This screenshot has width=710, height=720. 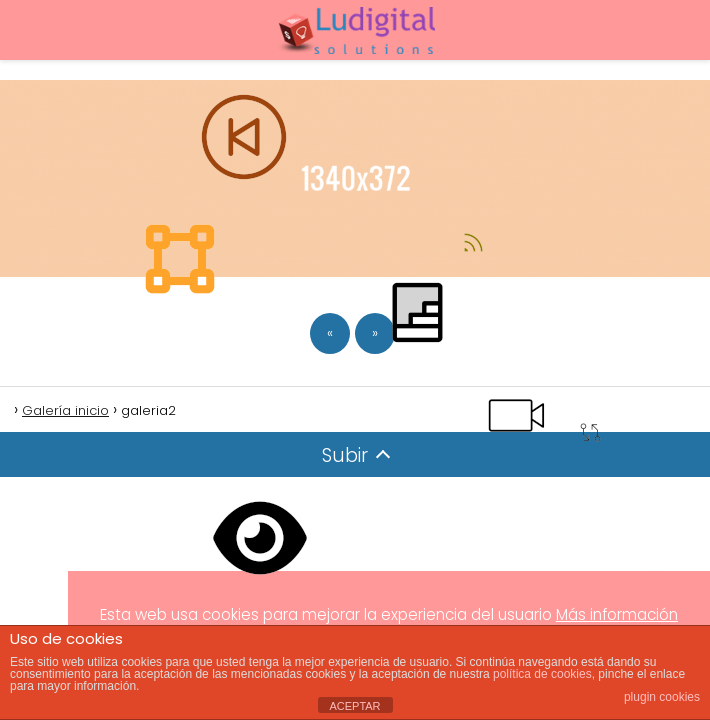 What do you see at coordinates (473, 242) in the screenshot?
I see `subscribe to an RSS feed` at bounding box center [473, 242].